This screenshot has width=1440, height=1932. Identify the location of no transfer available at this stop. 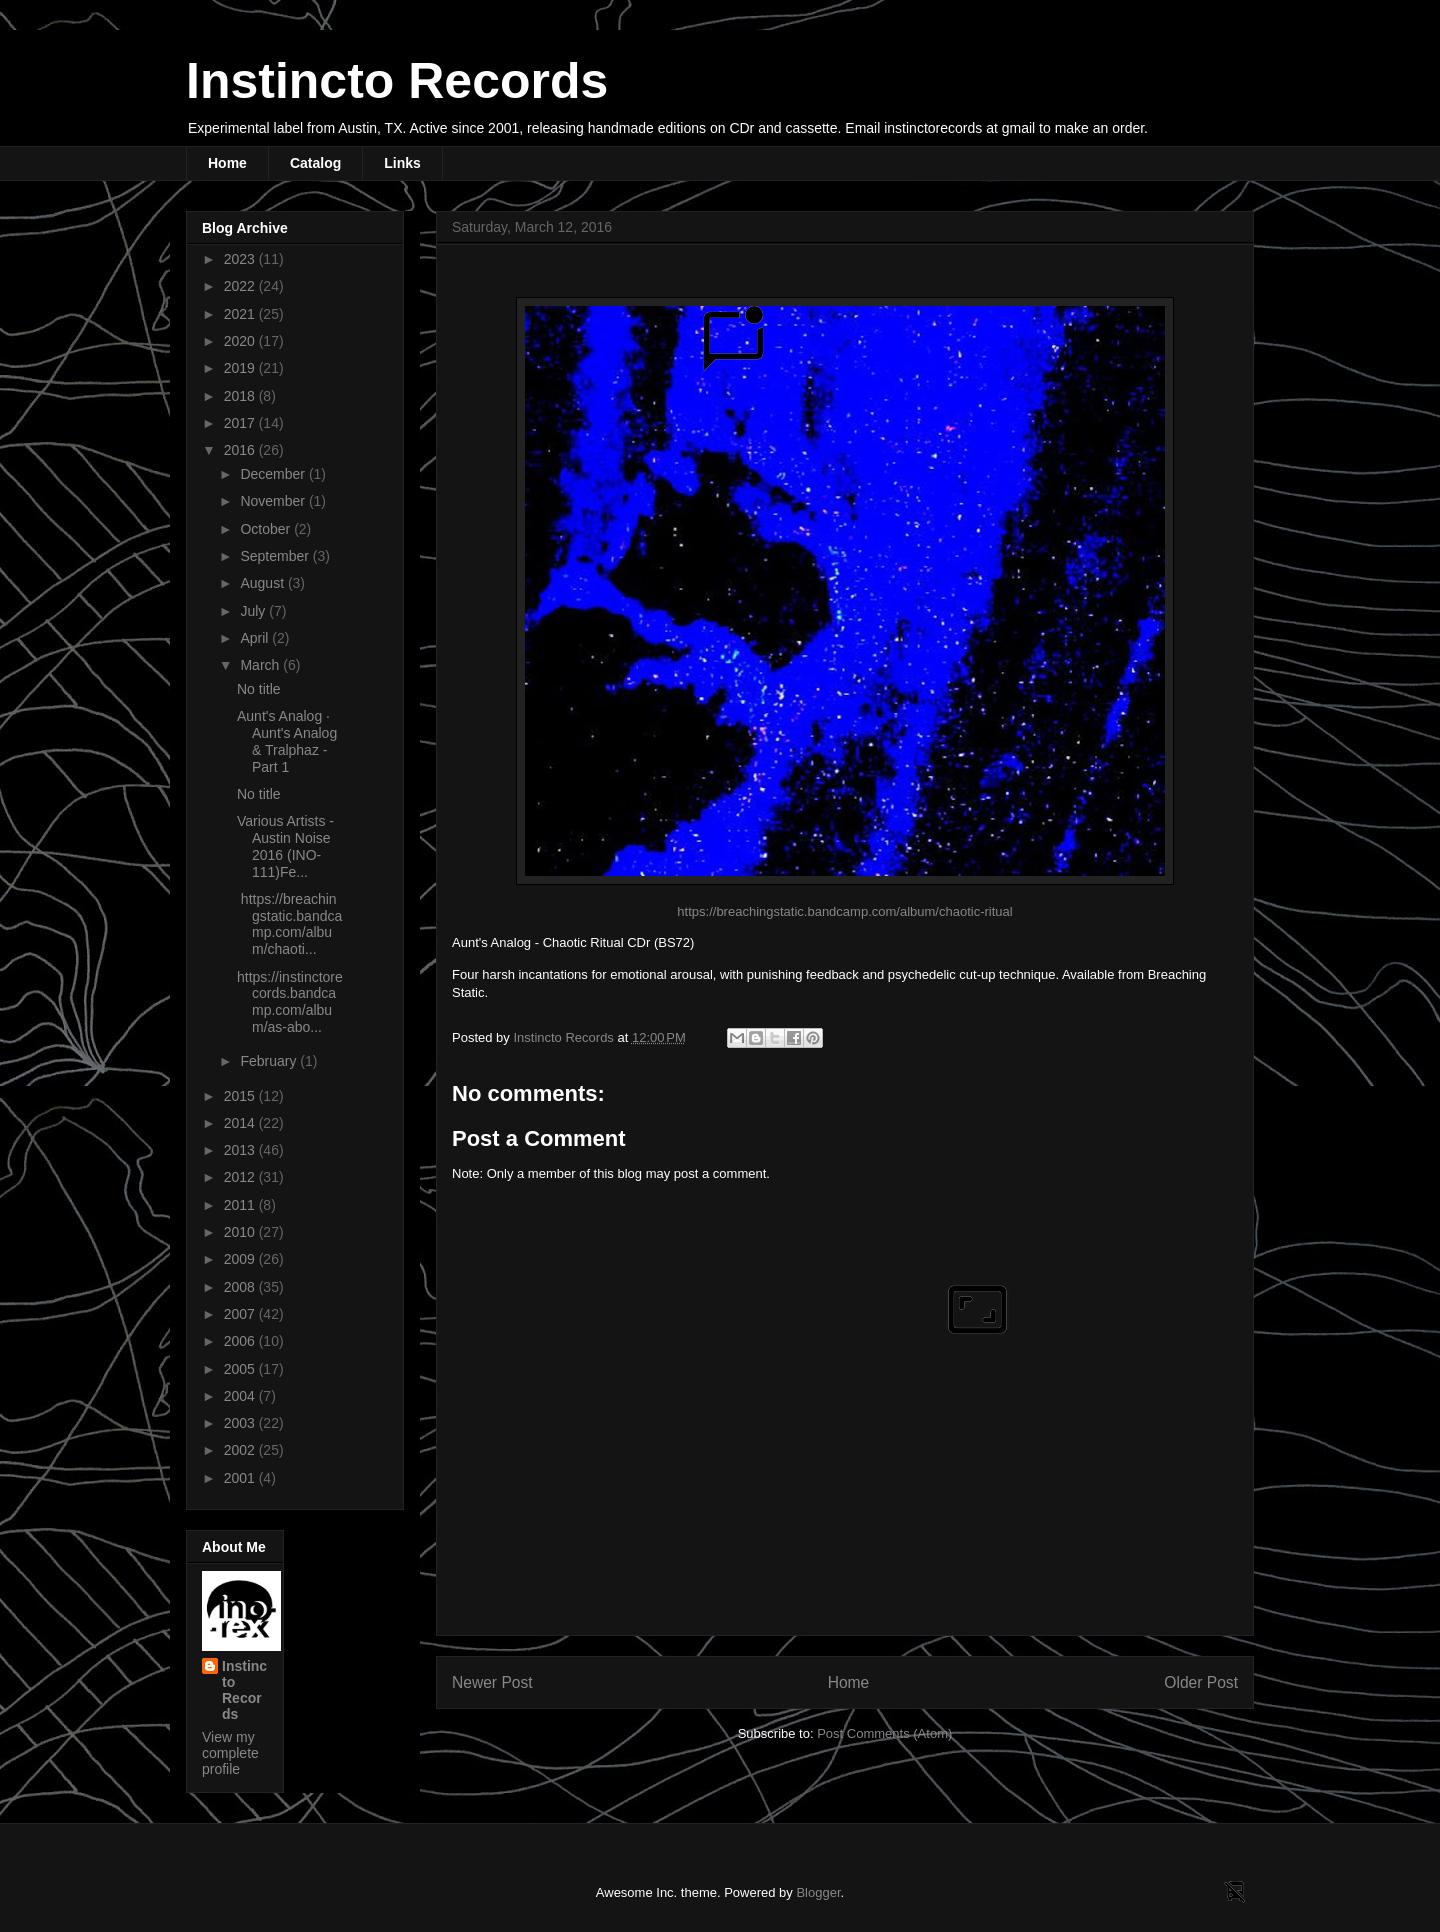
(1235, 1891).